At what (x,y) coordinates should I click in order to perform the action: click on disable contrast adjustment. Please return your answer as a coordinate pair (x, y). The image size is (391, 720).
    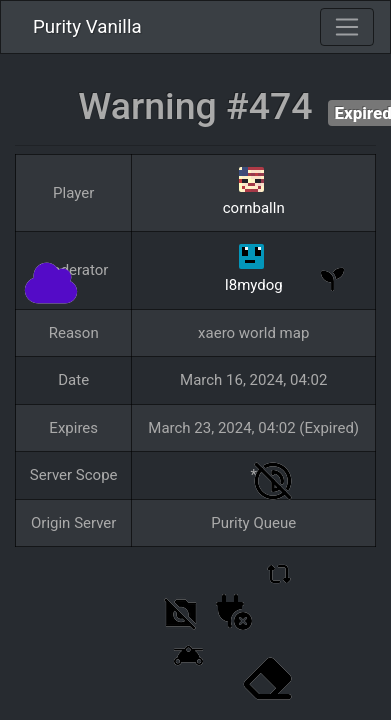
    Looking at the image, I should click on (273, 481).